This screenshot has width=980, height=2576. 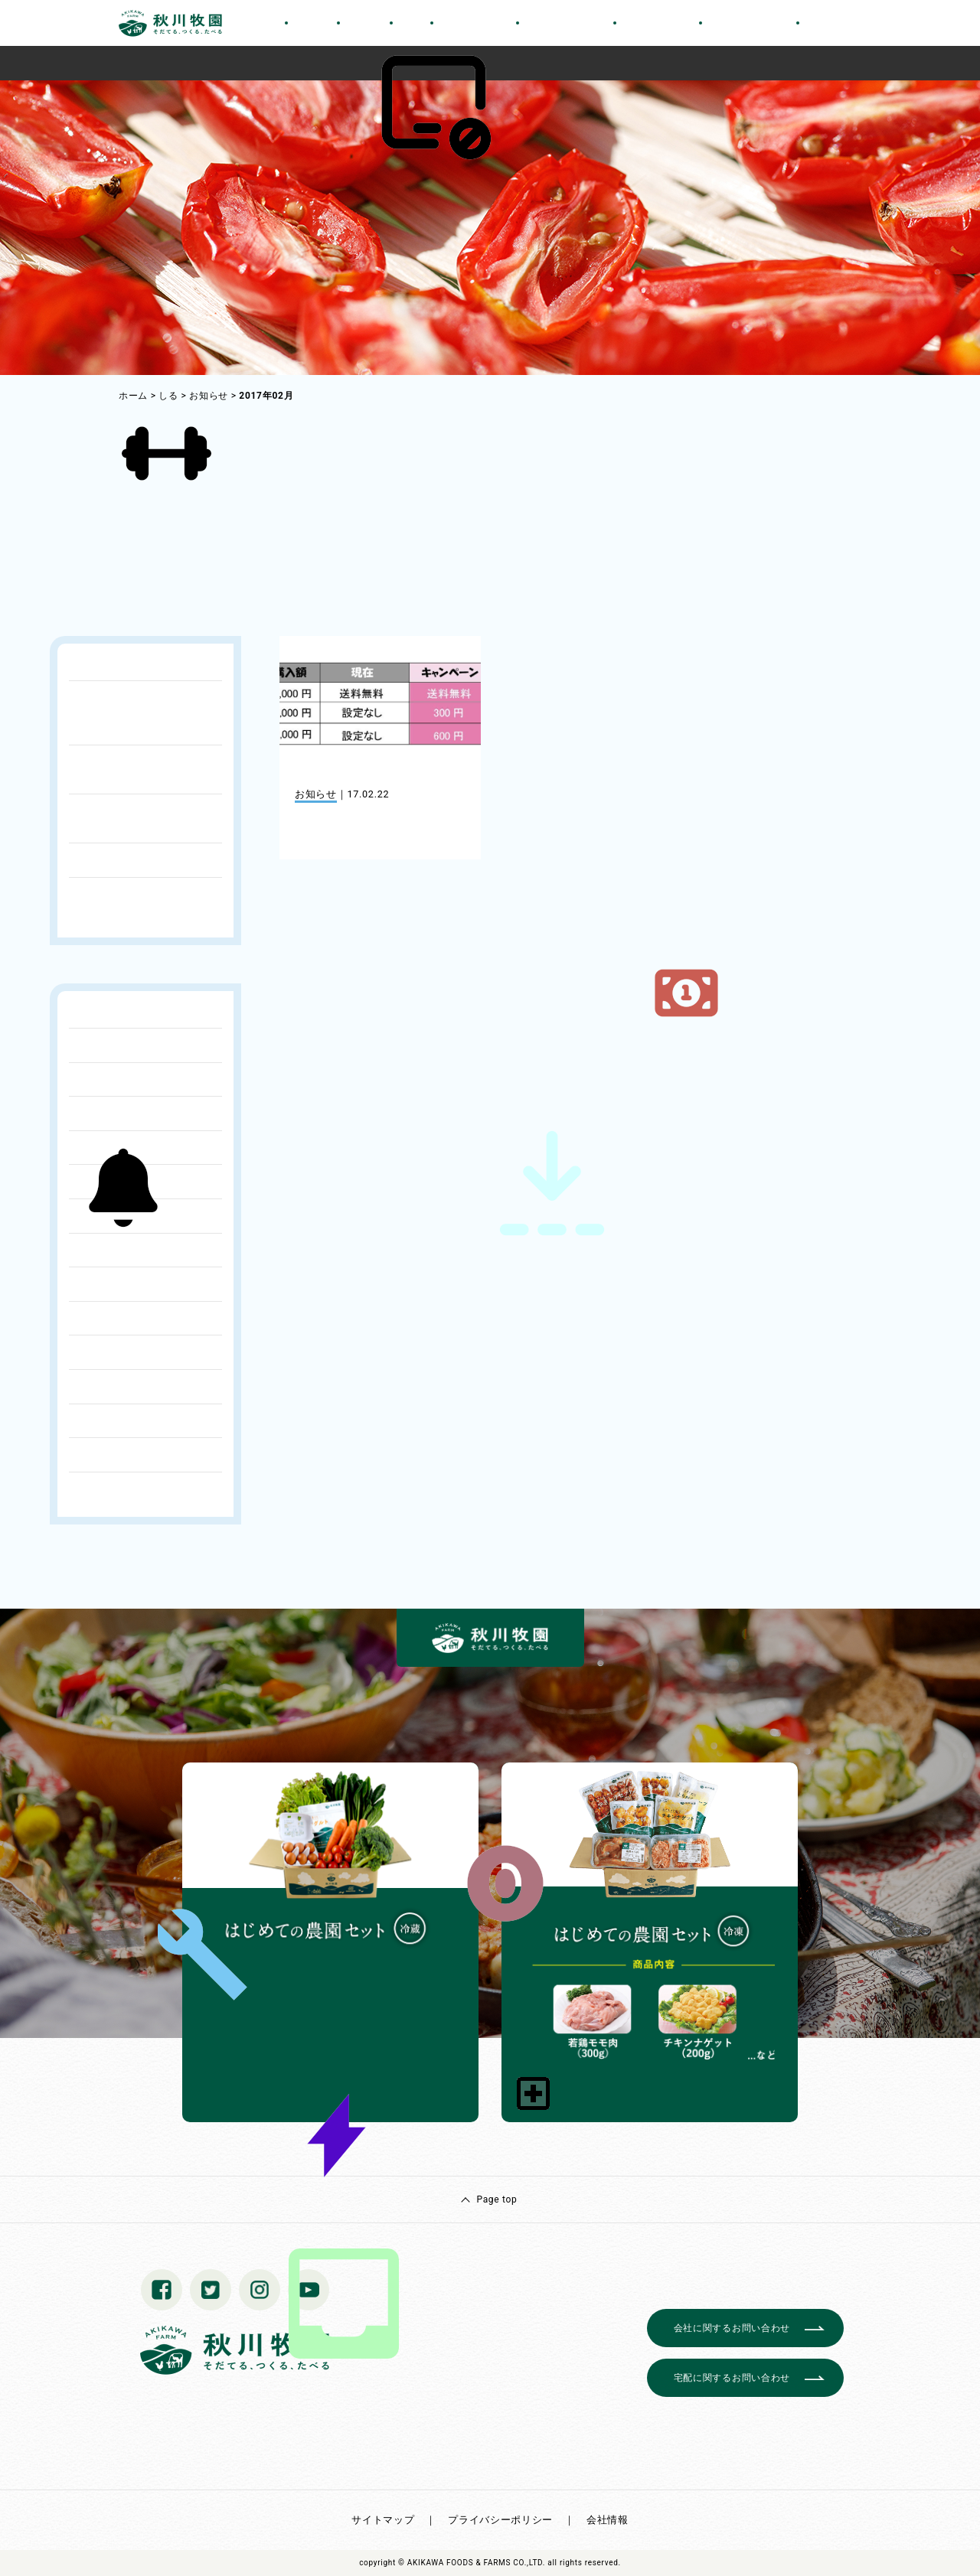 What do you see at coordinates (204, 1955) in the screenshot?
I see `access settings or configuration options` at bounding box center [204, 1955].